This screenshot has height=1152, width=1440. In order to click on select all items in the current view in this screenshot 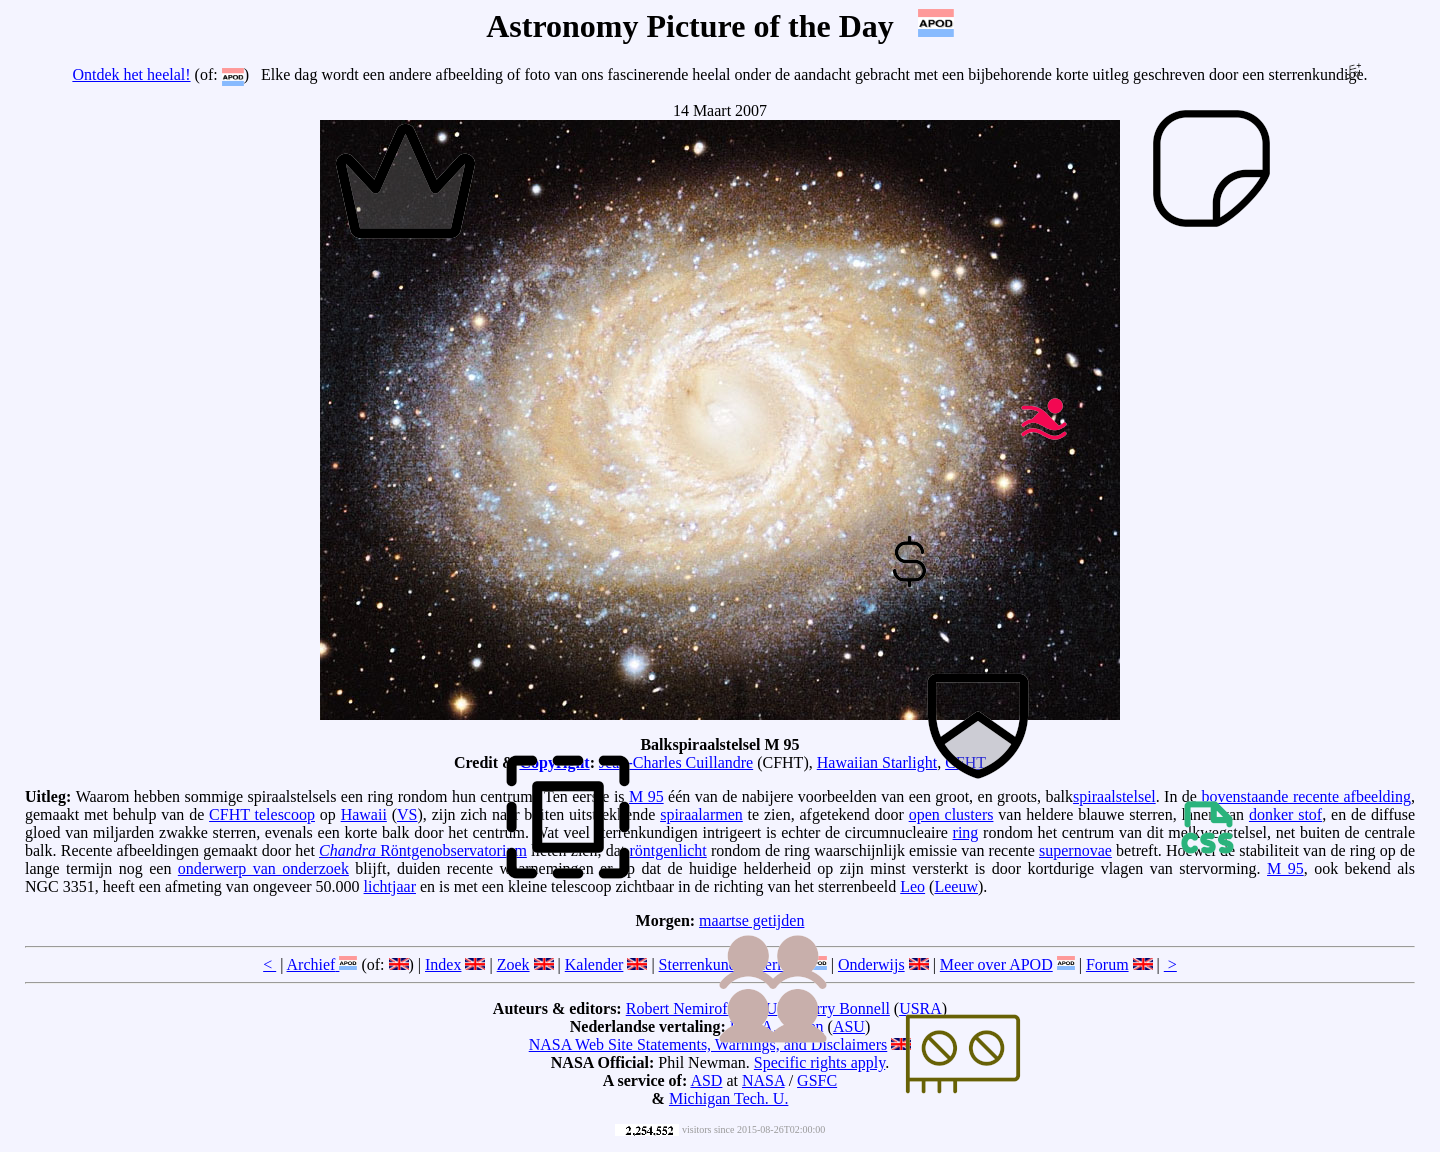, I will do `click(568, 817)`.